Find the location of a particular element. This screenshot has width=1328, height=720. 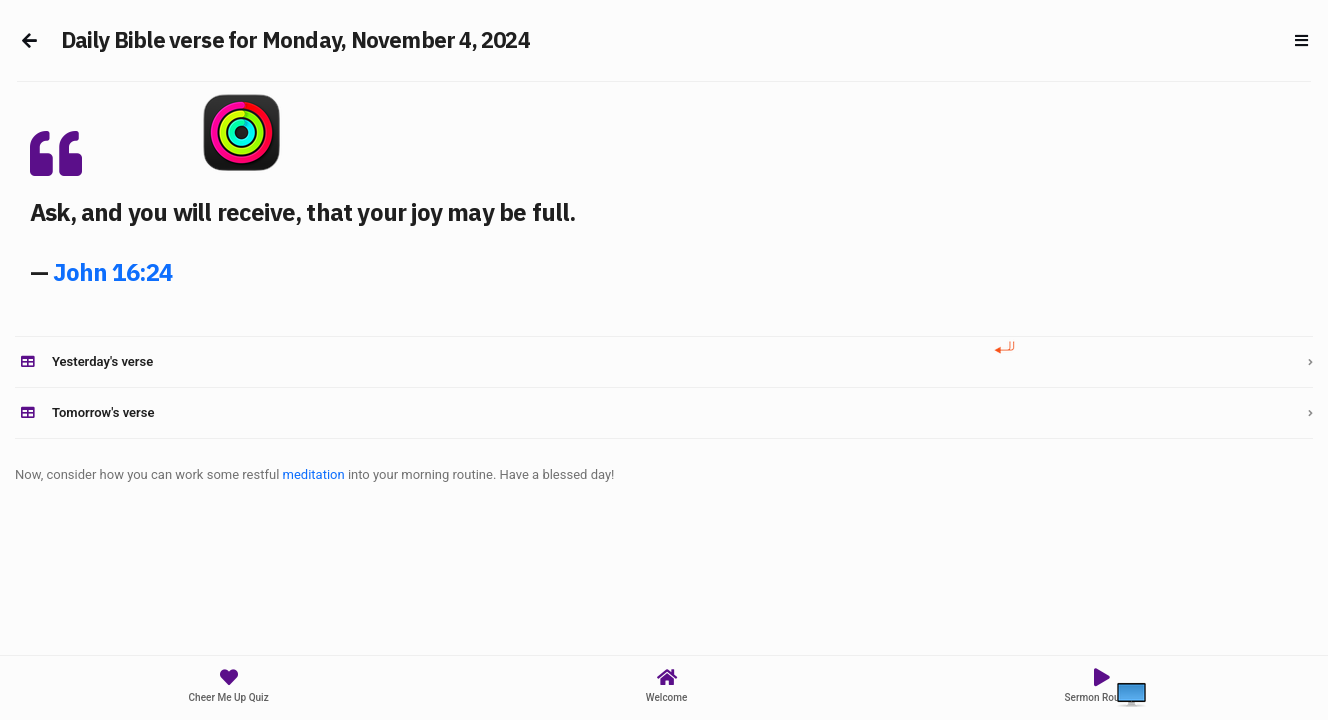

open the Fitness app is located at coordinates (241, 132).